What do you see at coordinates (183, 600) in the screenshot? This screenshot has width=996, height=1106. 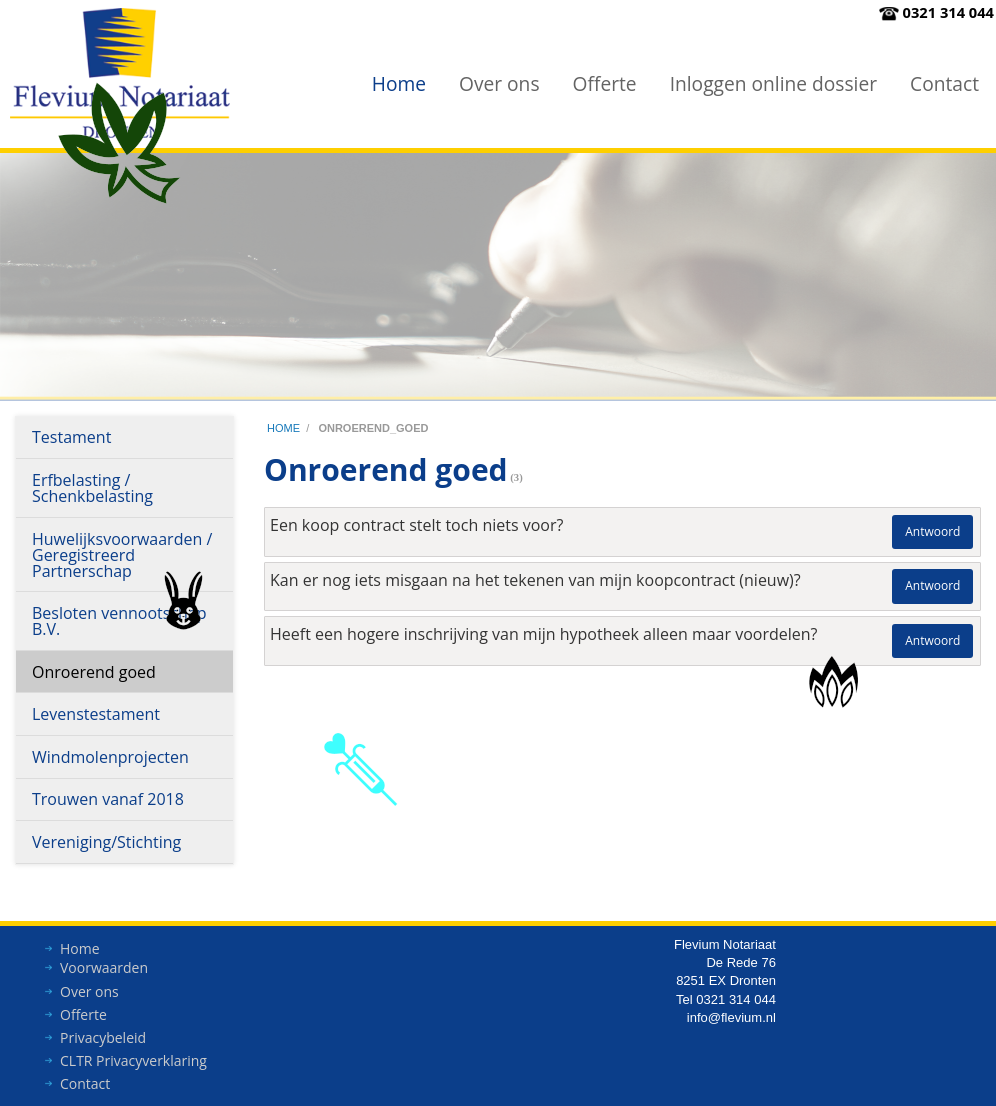 I see `indicates rabbit or bunny-related content` at bounding box center [183, 600].